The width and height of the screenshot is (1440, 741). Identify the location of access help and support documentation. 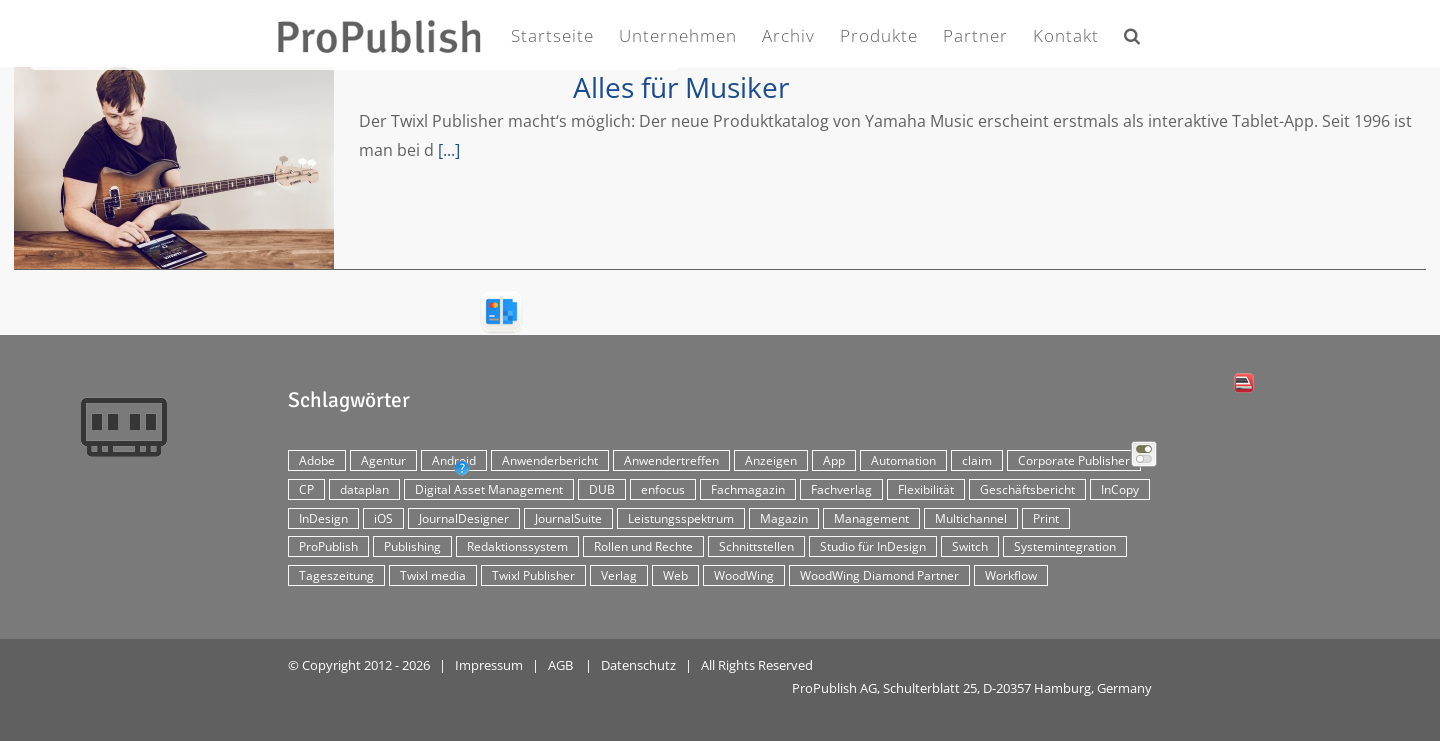
(462, 468).